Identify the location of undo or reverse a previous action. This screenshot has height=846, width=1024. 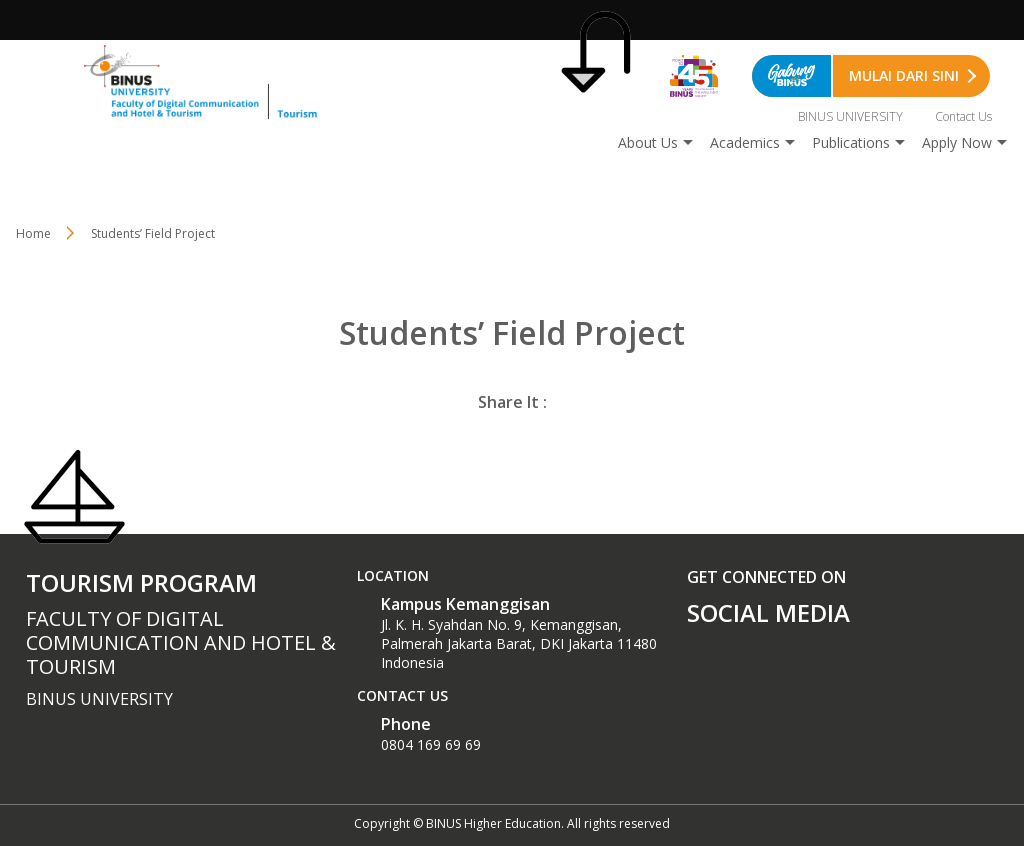
(599, 52).